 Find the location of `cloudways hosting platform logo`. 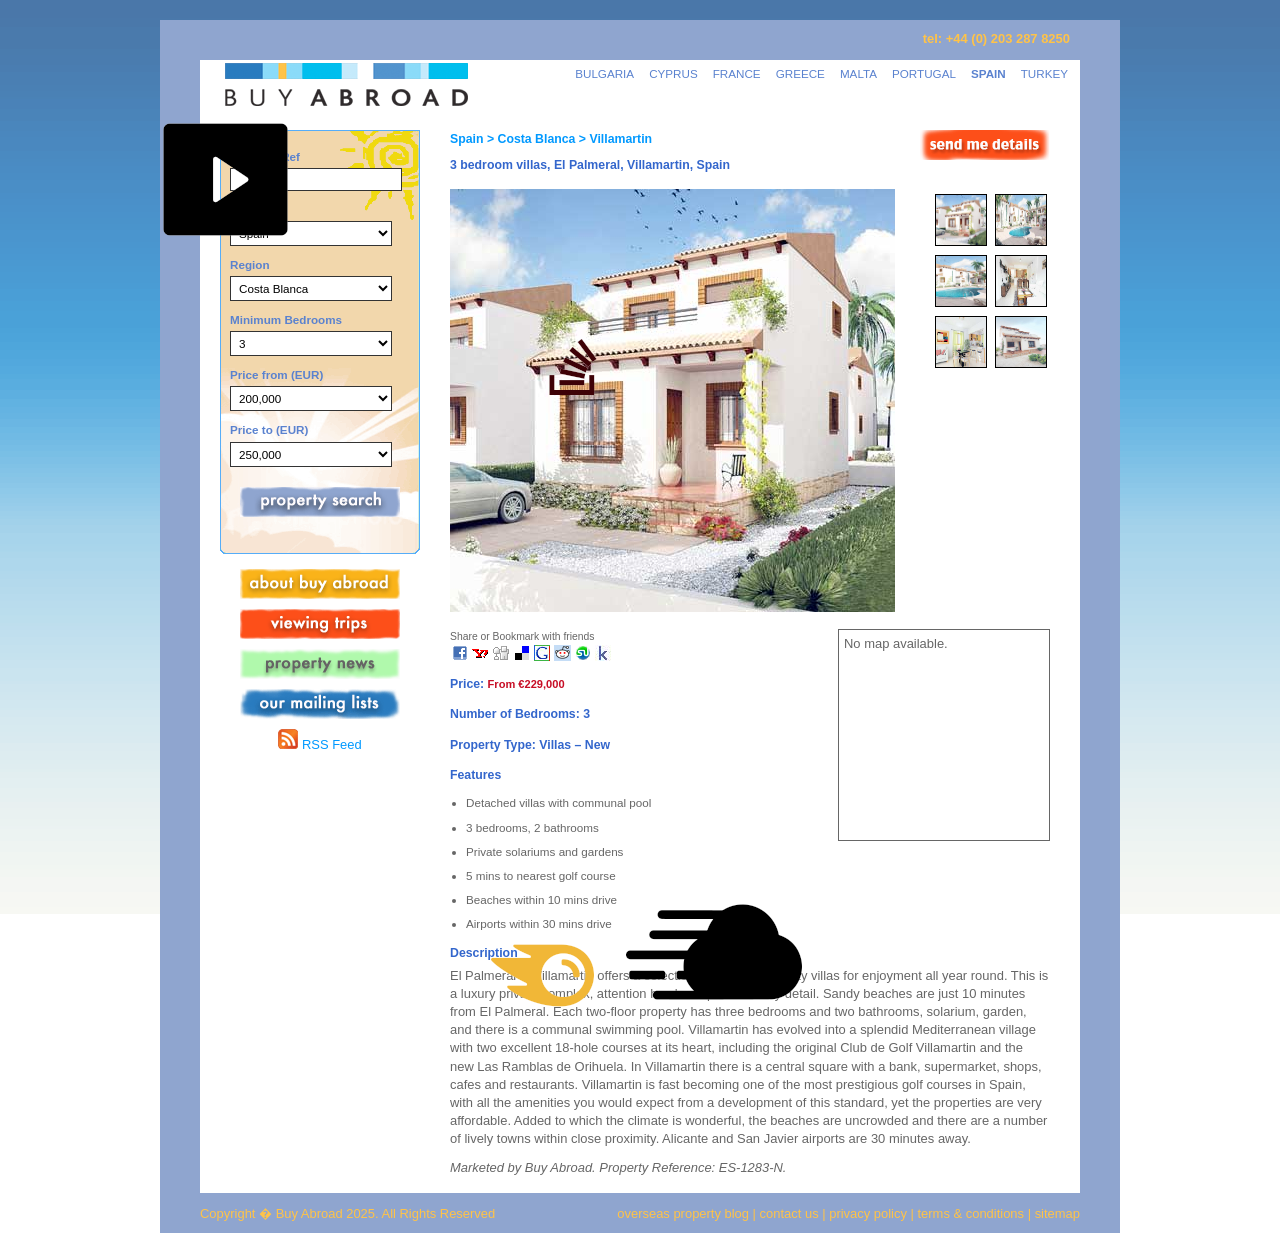

cloudways hosting platform logo is located at coordinates (714, 952).